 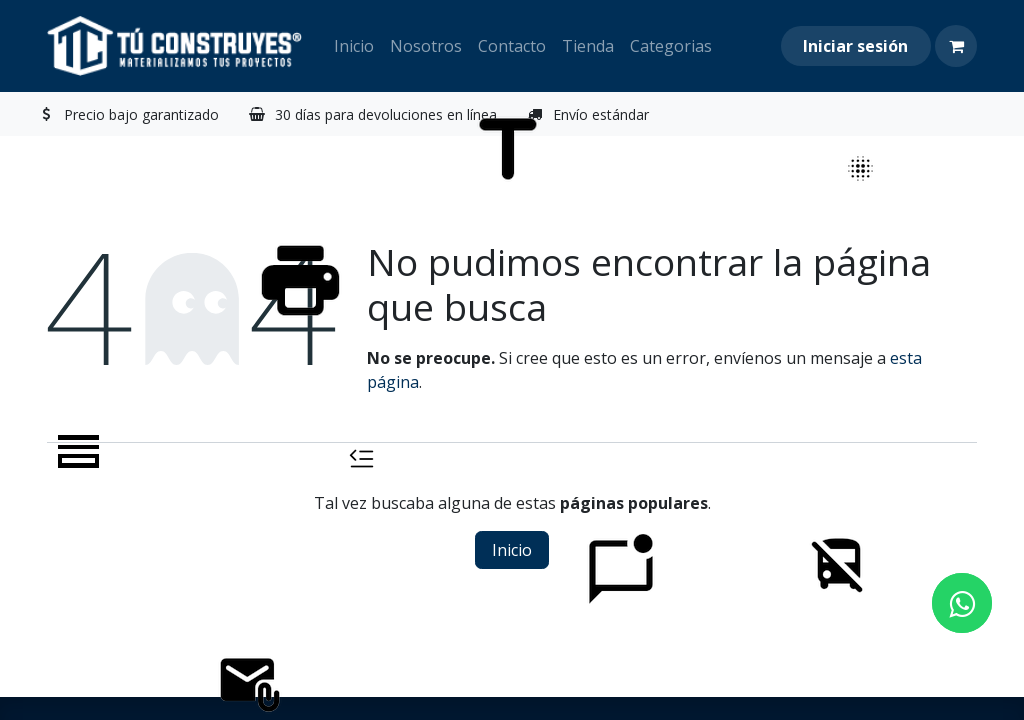 I want to click on no bus transfer available at this stop, so click(x=839, y=565).